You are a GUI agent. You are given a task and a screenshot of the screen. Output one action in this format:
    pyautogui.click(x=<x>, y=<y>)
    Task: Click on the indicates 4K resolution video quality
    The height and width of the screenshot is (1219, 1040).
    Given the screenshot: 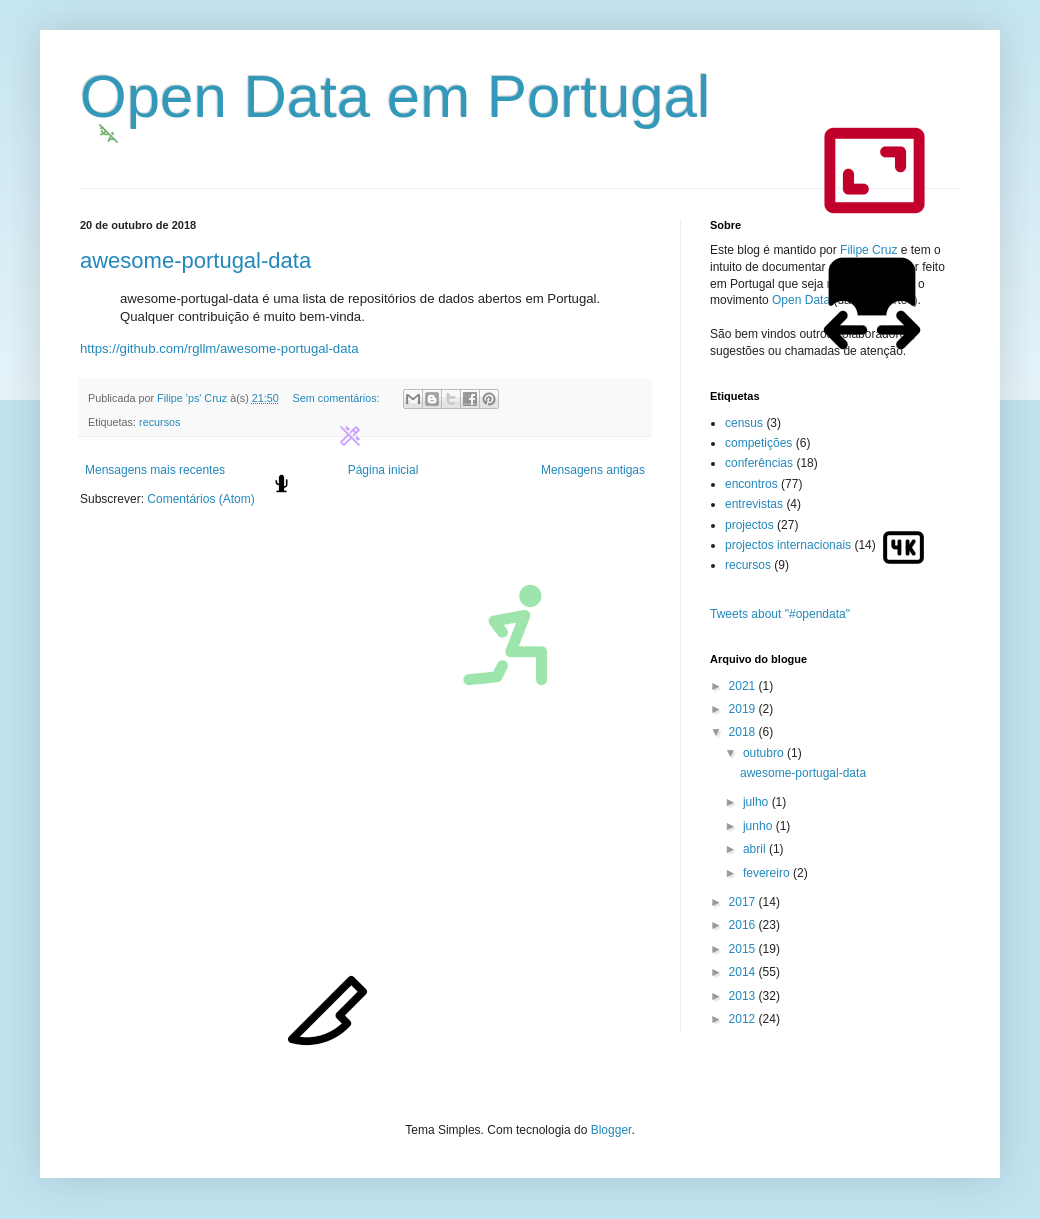 What is the action you would take?
    pyautogui.click(x=903, y=547)
    